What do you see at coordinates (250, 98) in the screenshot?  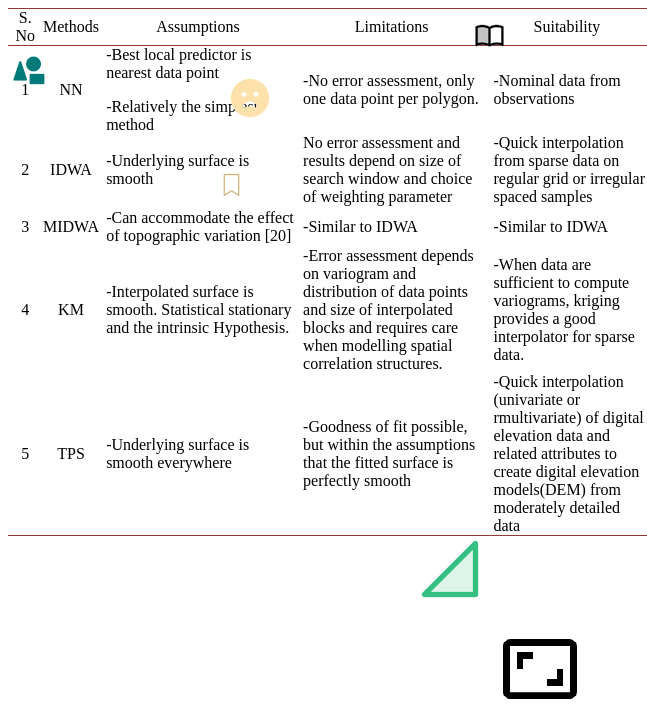 I see `submit negative feedback or rating` at bounding box center [250, 98].